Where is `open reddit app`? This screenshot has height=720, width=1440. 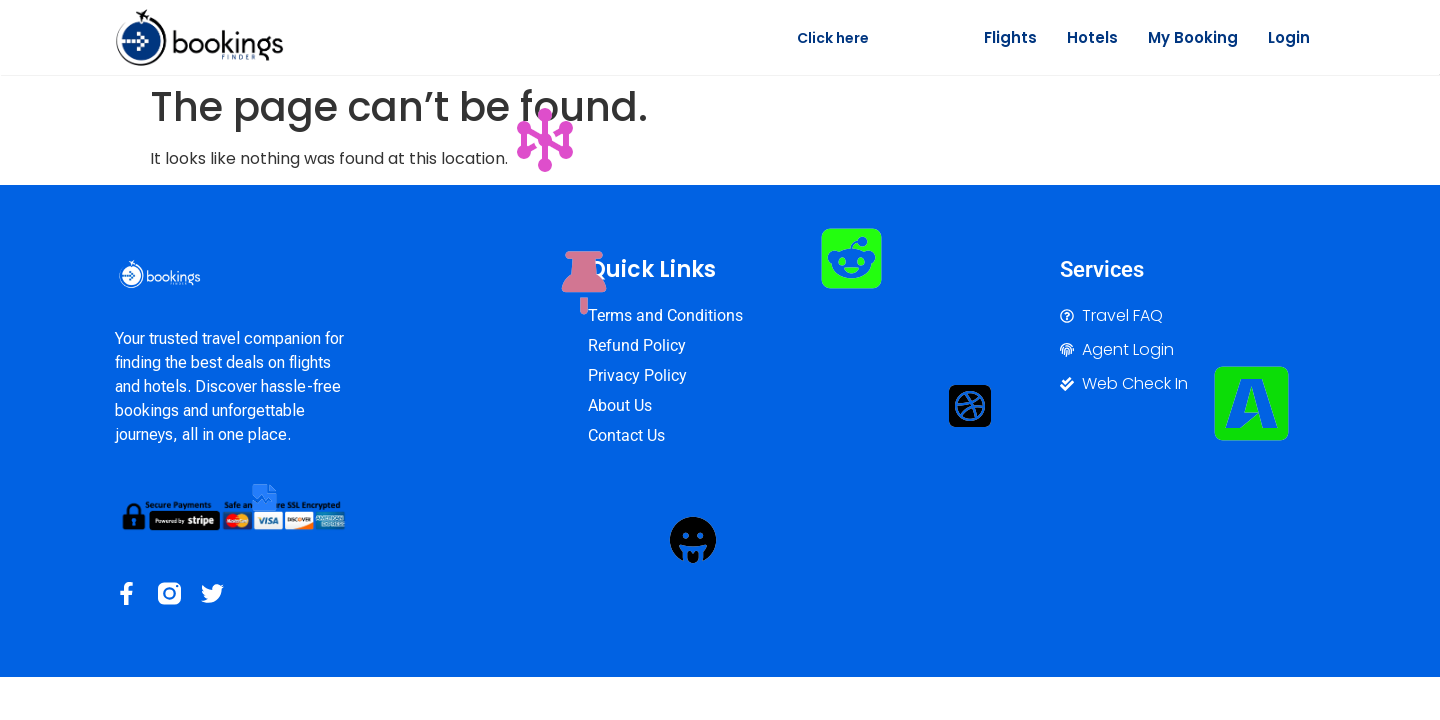 open reddit app is located at coordinates (851, 258).